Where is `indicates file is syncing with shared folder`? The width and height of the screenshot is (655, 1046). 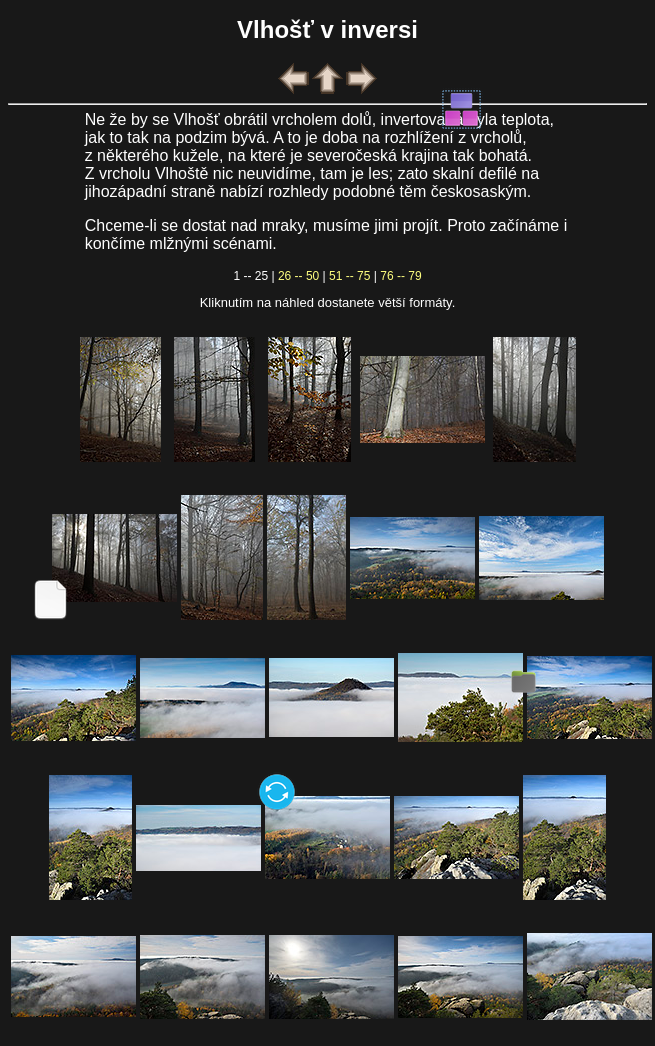
indicates file is syncing with shared folder is located at coordinates (277, 792).